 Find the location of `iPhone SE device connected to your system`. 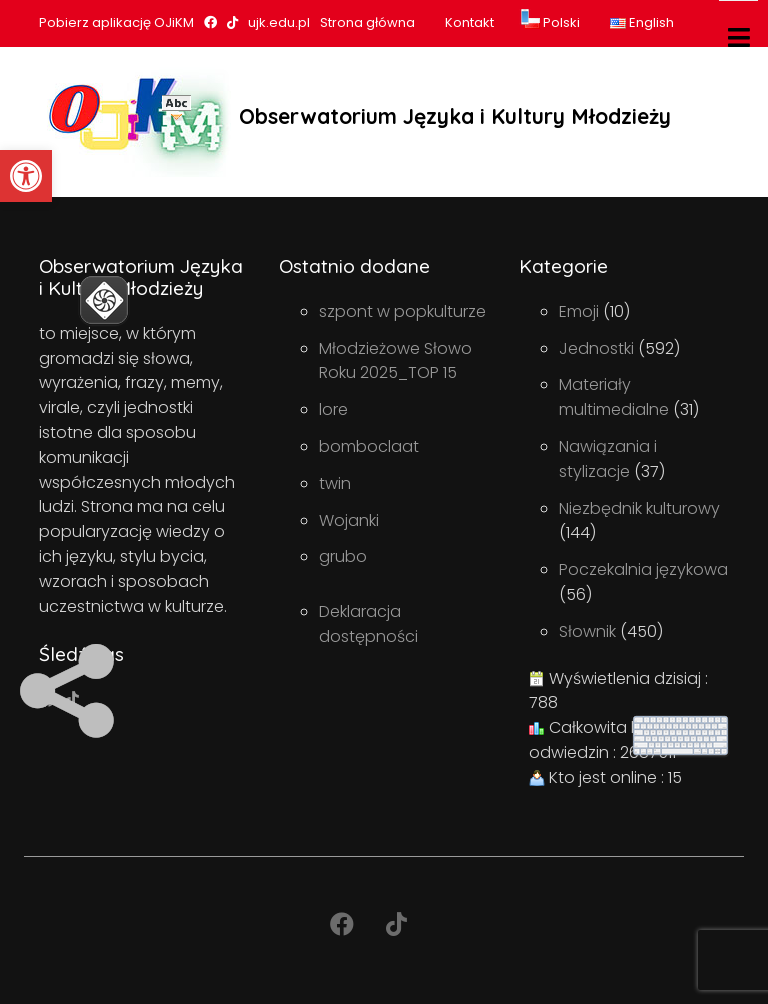

iPhone SE device connected to your system is located at coordinates (525, 17).